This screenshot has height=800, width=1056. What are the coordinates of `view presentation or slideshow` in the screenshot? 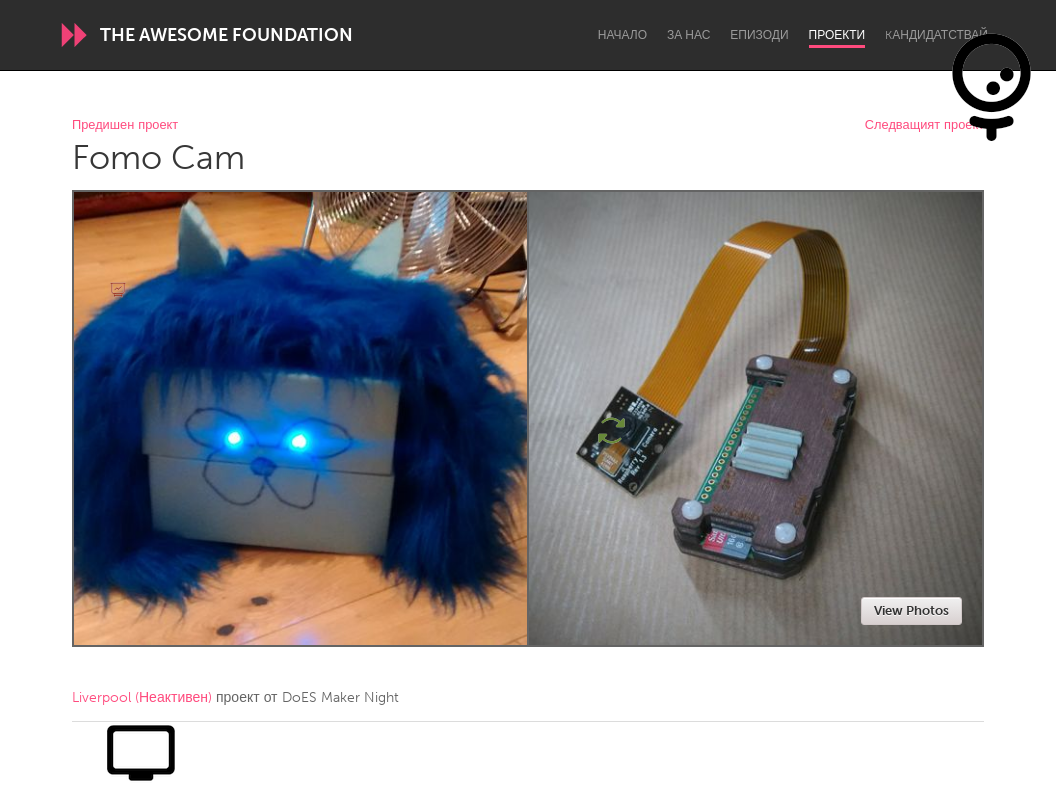 It's located at (118, 290).